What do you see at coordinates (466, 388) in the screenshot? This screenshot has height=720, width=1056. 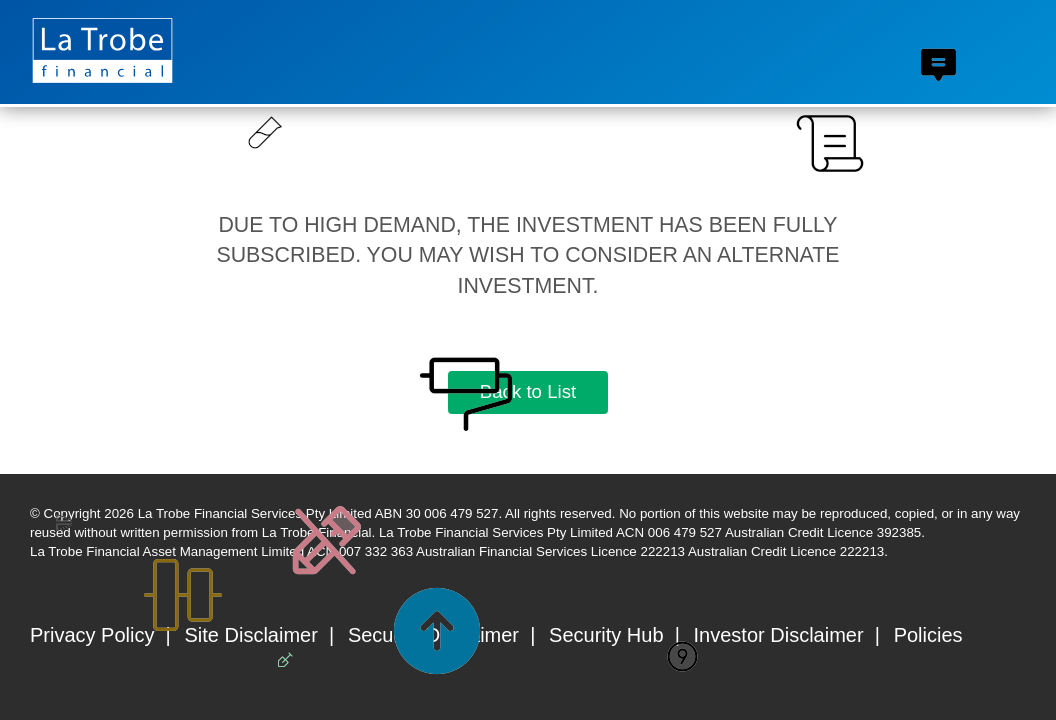 I see `access paint or formatting tools` at bounding box center [466, 388].